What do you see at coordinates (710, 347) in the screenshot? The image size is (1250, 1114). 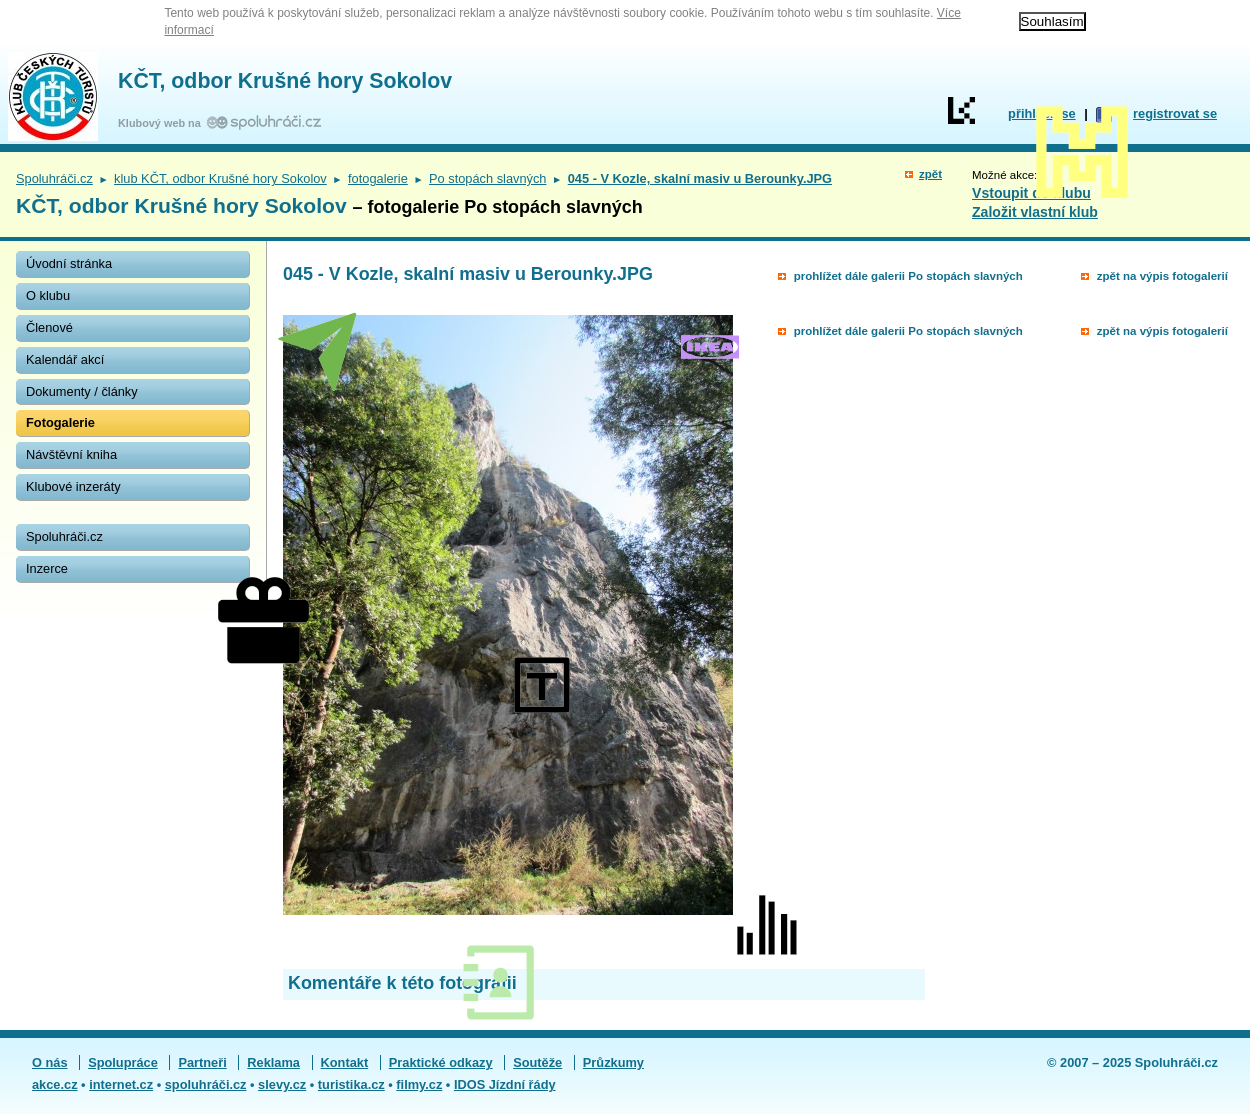 I see `IKEA brand logo` at bounding box center [710, 347].